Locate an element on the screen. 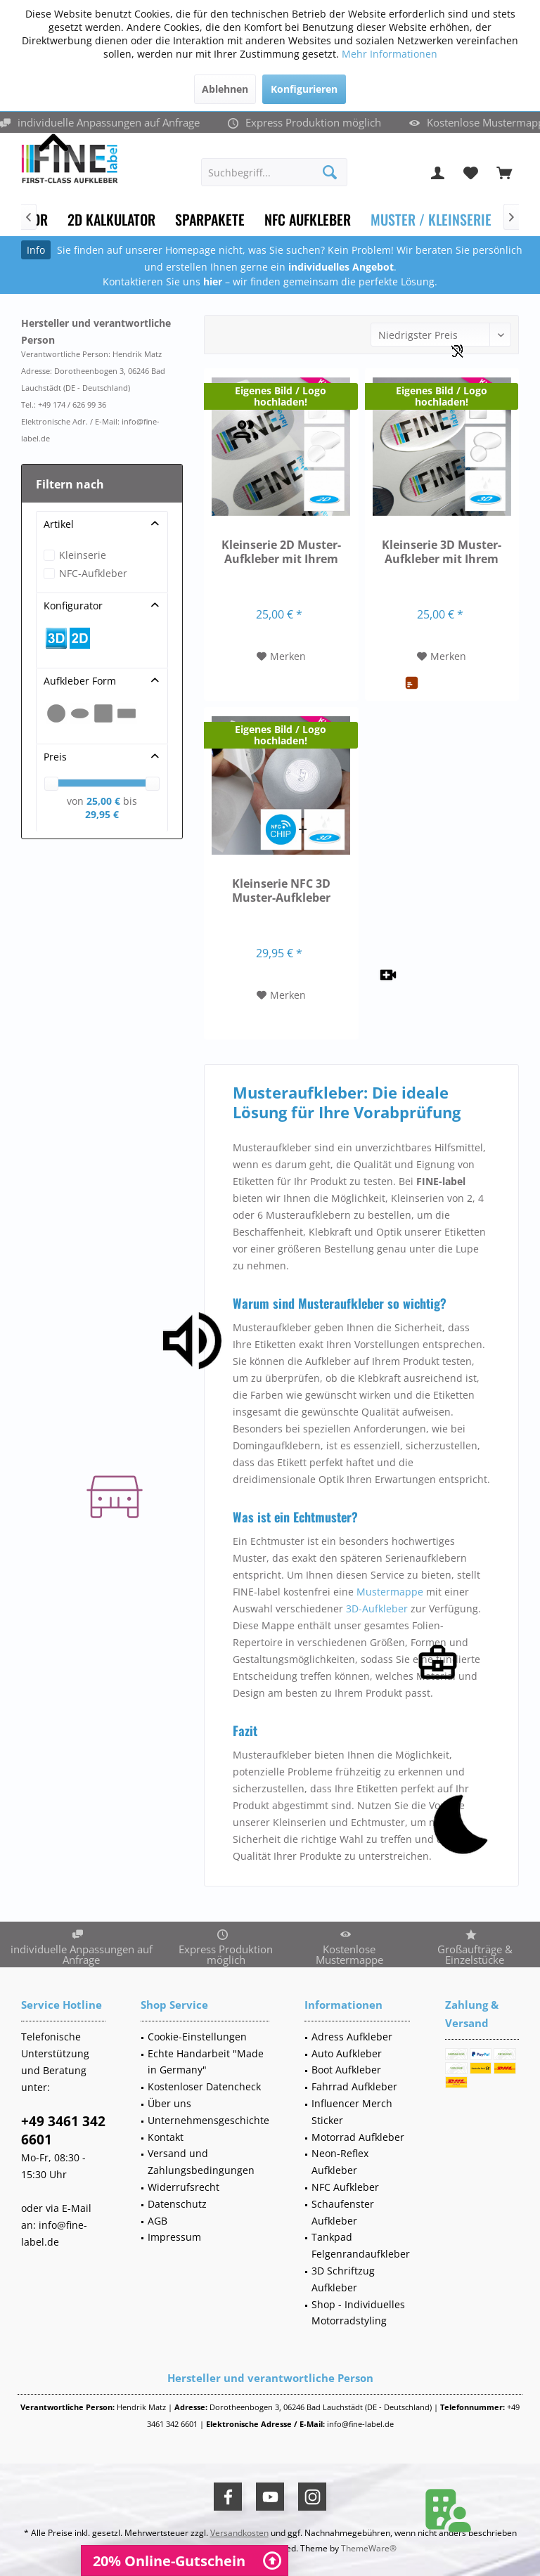  start a new video call is located at coordinates (388, 975).